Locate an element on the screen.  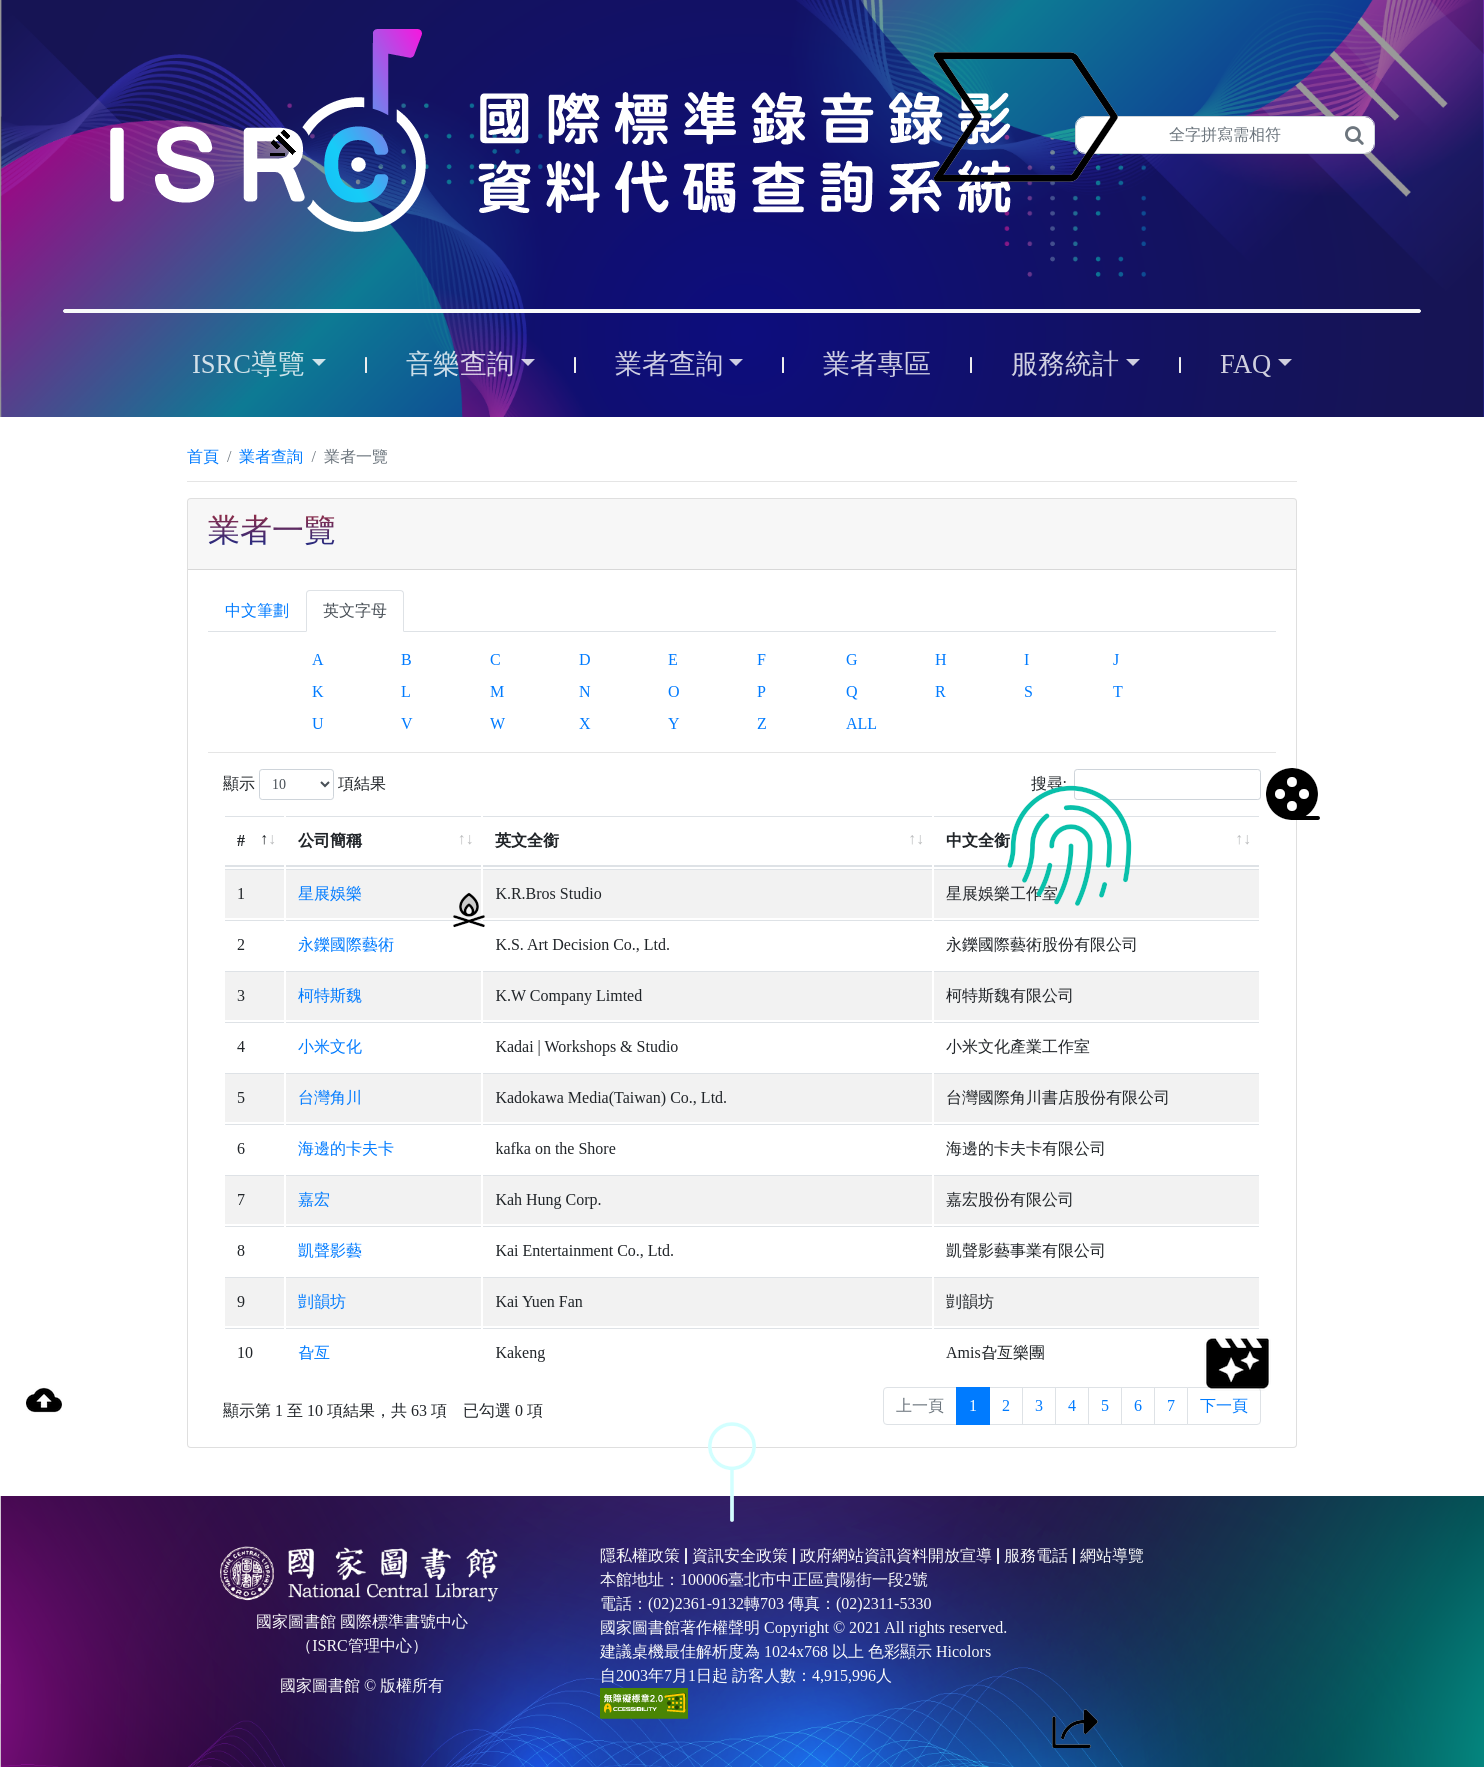
access legal or terms of service information is located at coordinates (283, 142).